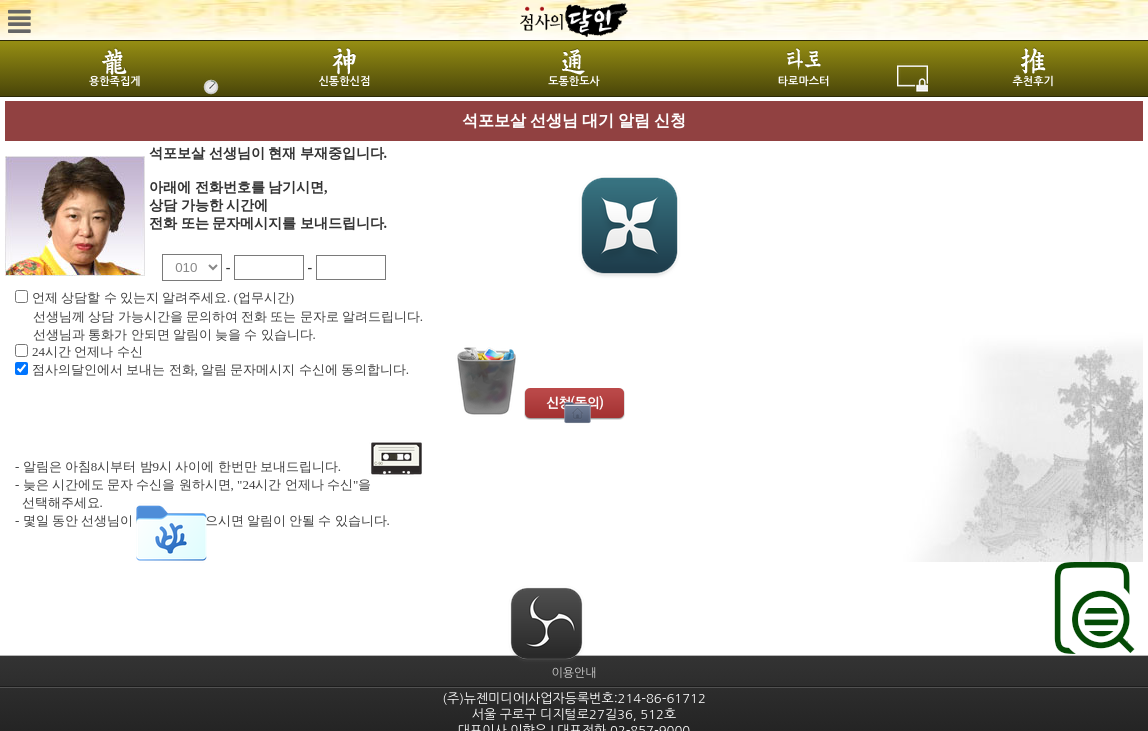 The height and width of the screenshot is (731, 1148). What do you see at coordinates (396, 458) in the screenshot?
I see `indicates terminal session recording is active` at bounding box center [396, 458].